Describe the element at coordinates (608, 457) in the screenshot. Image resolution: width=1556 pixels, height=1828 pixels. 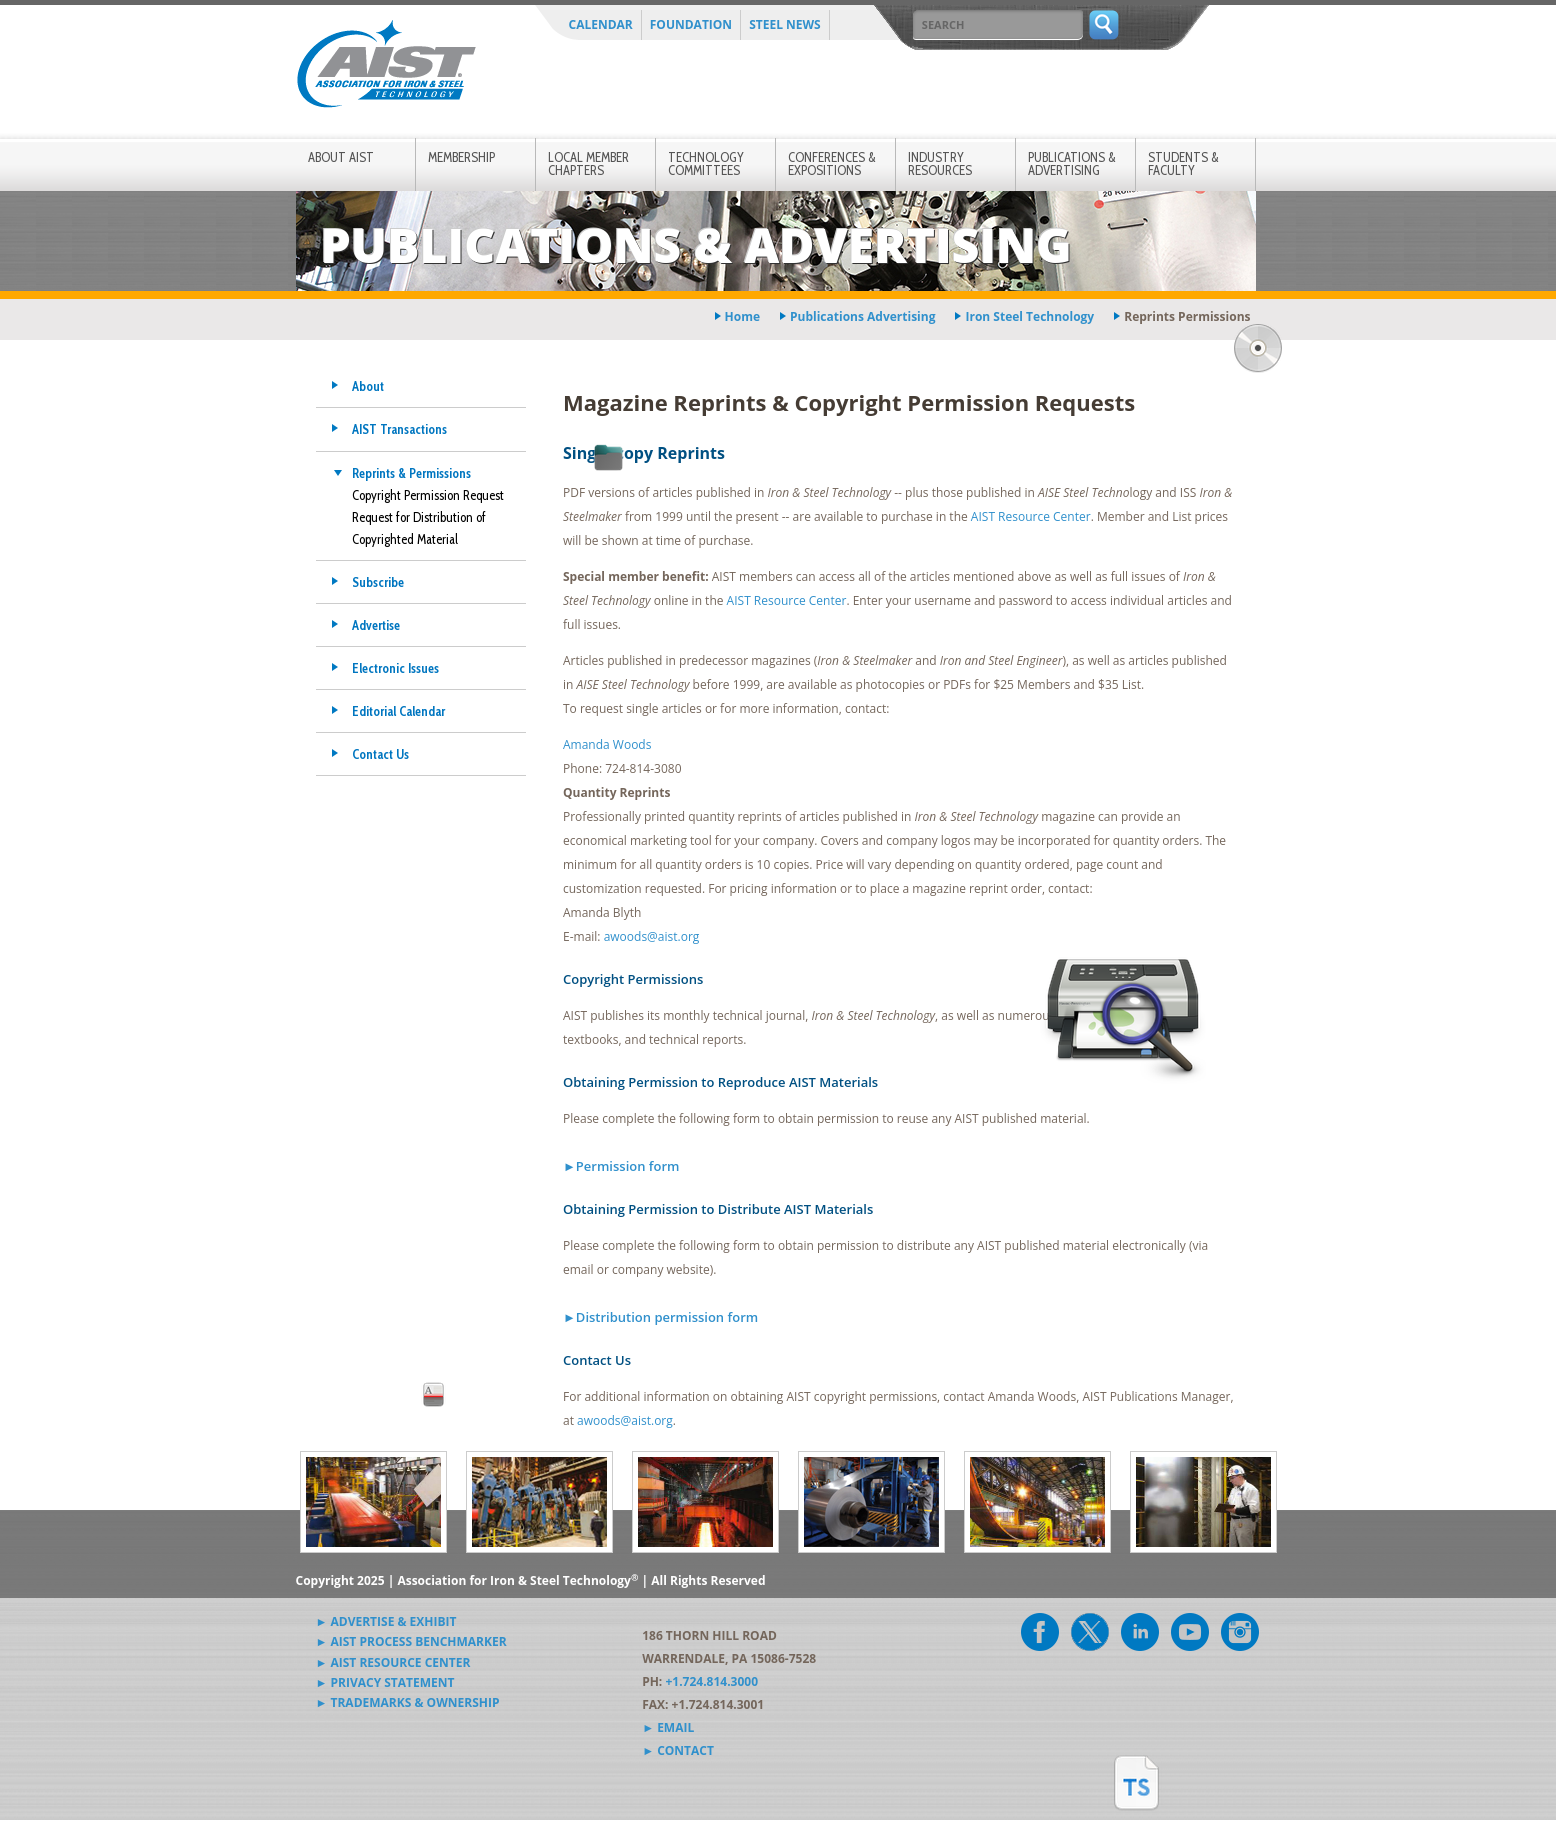
I see `drop file here to move into folder` at that location.